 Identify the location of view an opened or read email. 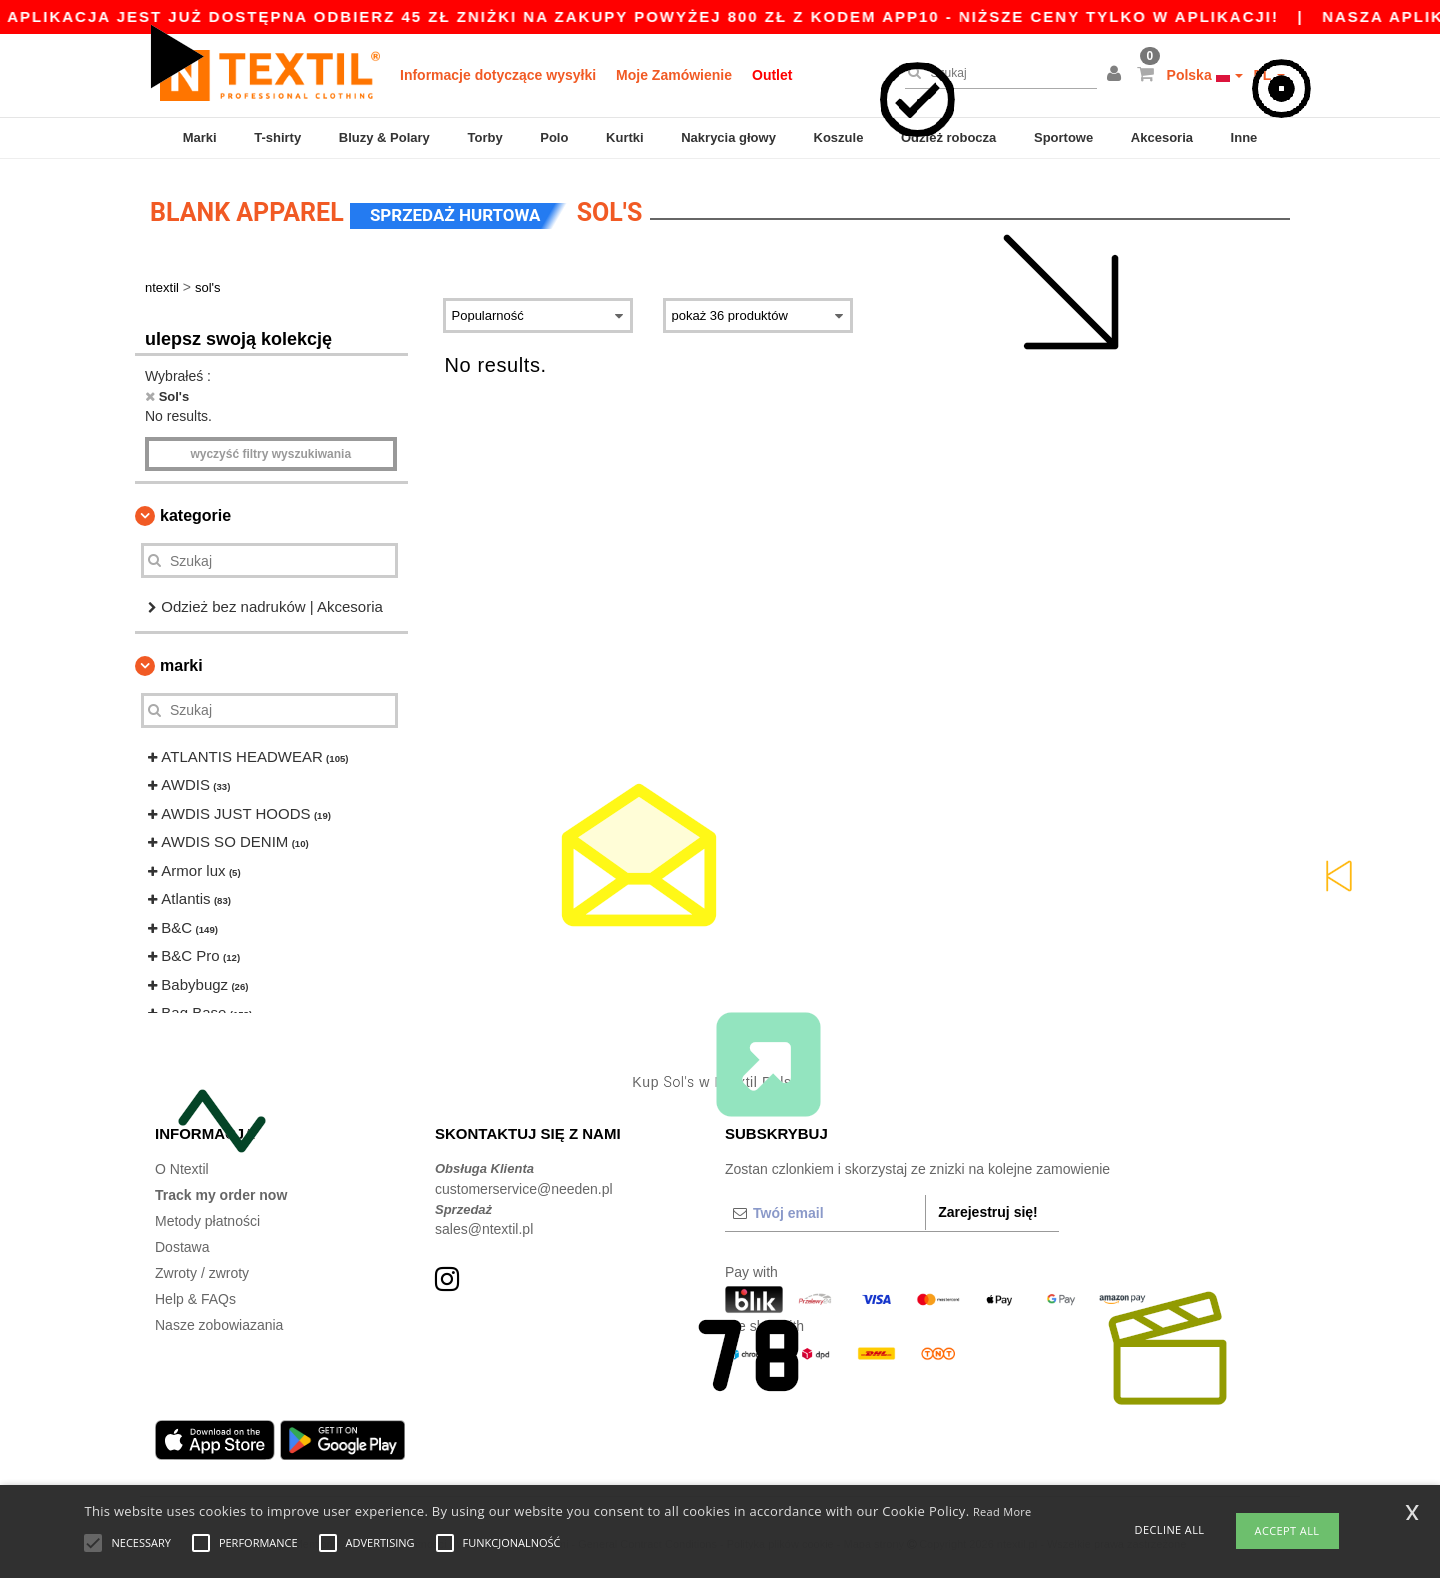
(639, 861).